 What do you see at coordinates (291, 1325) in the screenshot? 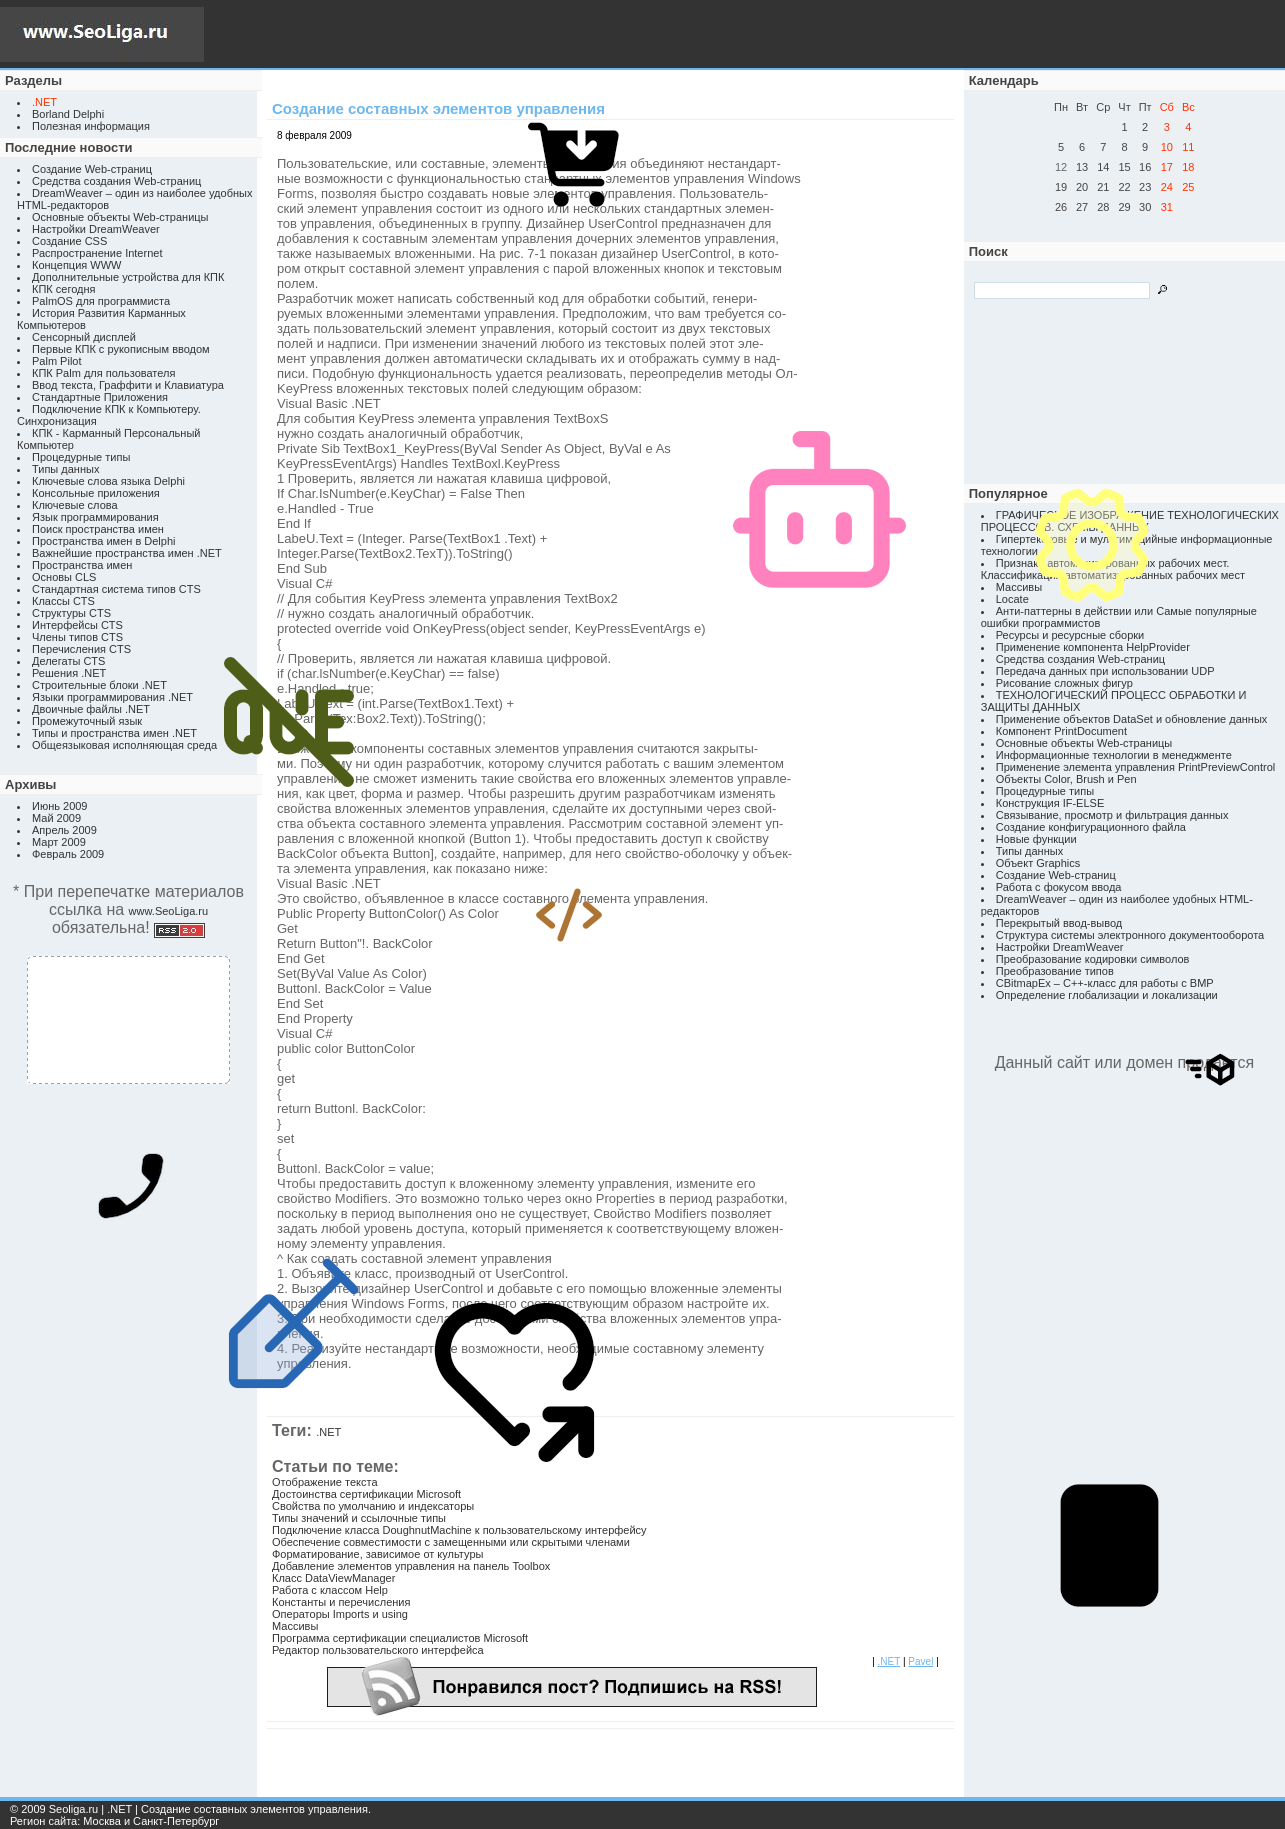
I see `gardening or landscaping tools` at bounding box center [291, 1325].